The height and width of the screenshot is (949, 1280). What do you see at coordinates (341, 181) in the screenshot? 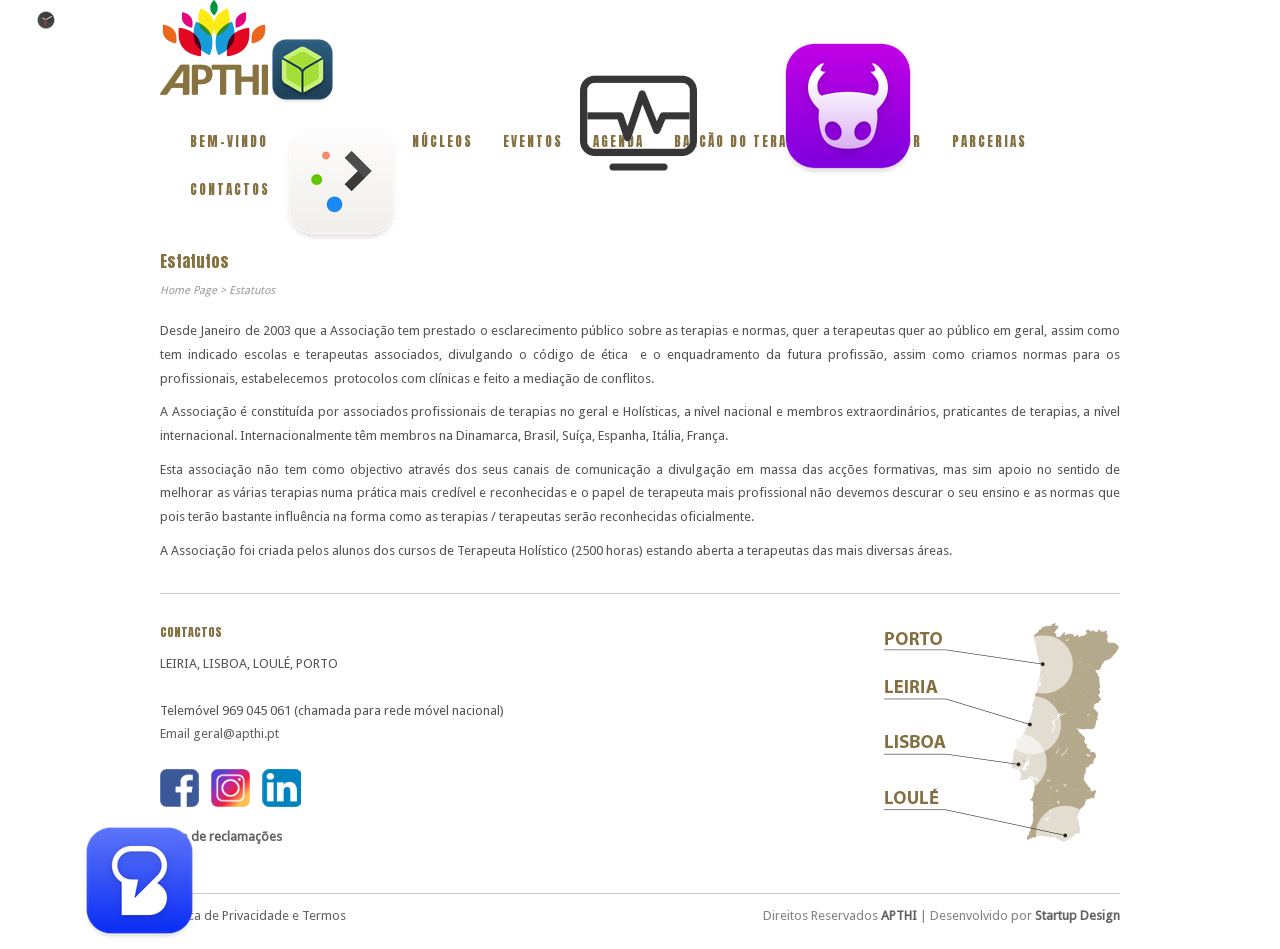
I see `open the KDE Plasma application menu` at bounding box center [341, 181].